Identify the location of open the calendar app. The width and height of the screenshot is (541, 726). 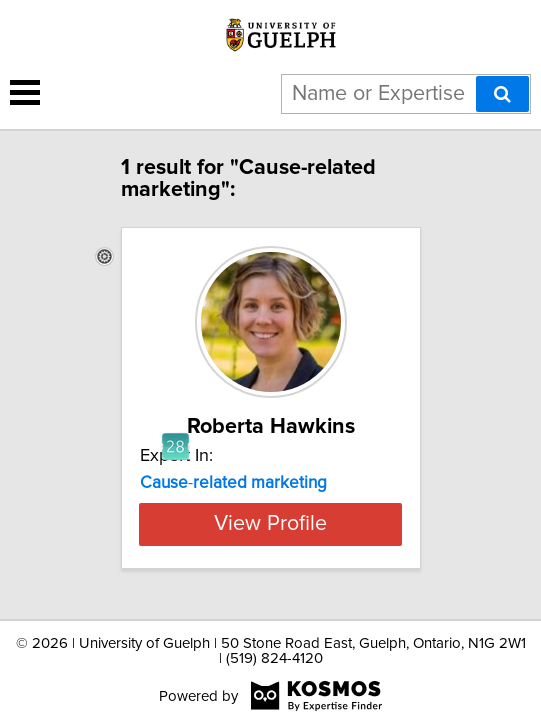
(175, 446).